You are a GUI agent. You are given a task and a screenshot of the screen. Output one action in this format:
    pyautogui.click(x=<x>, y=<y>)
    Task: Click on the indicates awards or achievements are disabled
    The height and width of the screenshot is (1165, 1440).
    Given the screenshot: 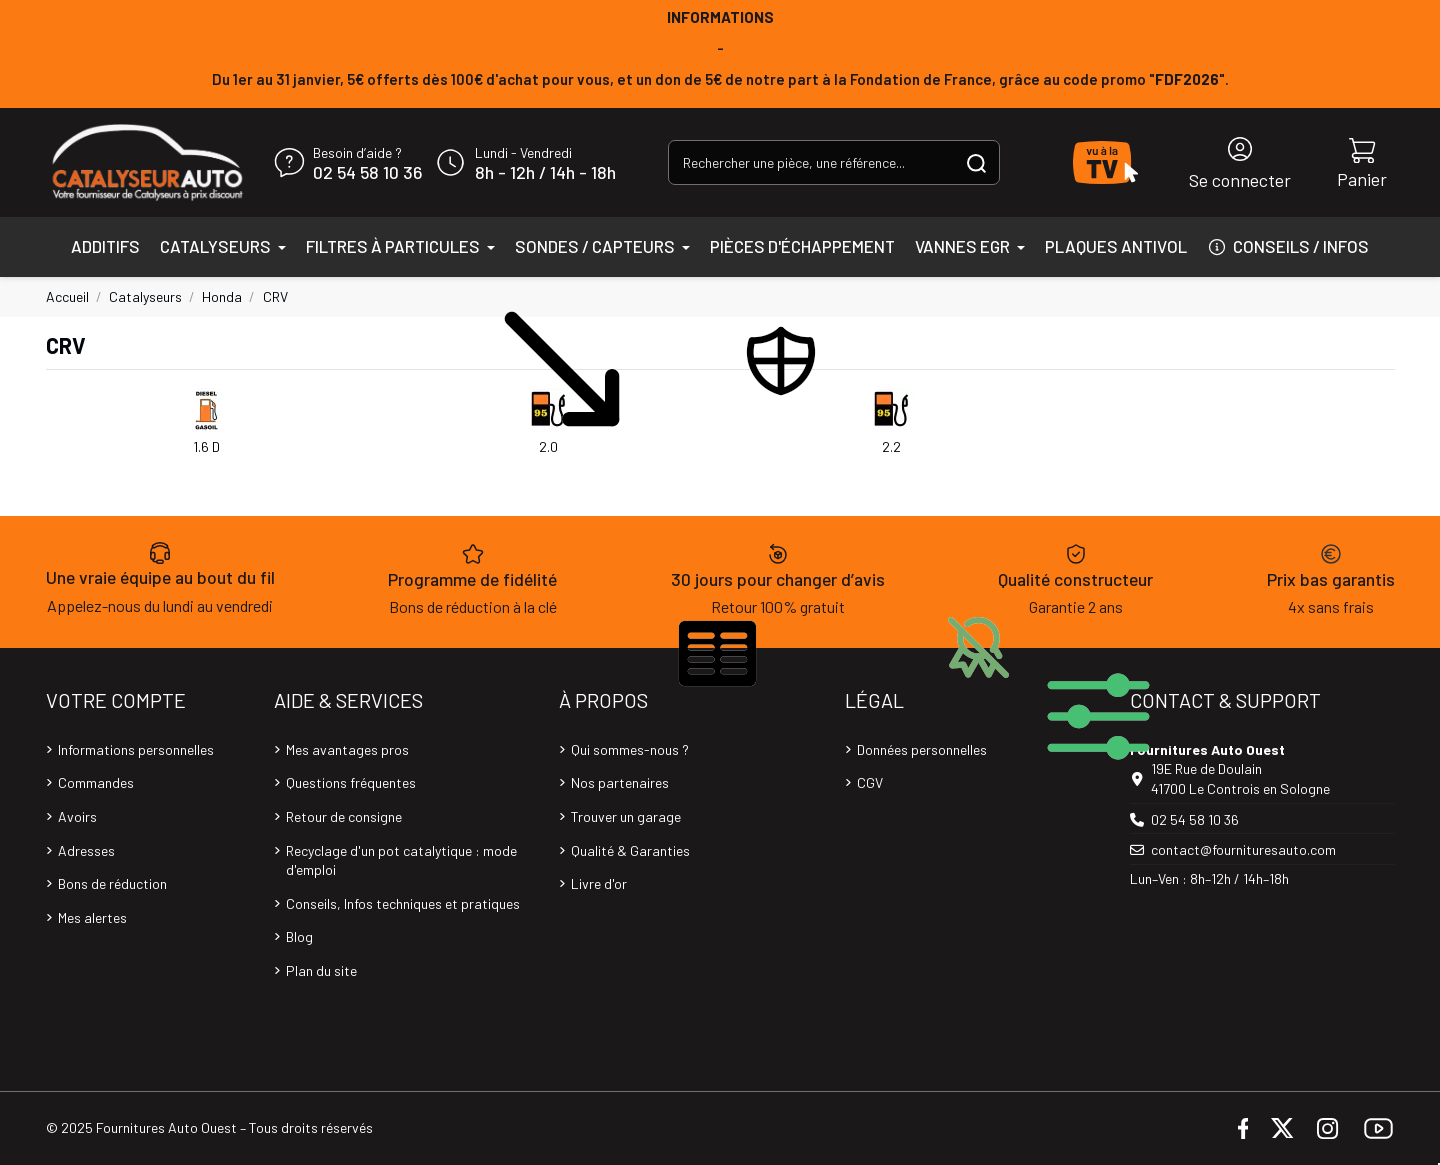 What is the action you would take?
    pyautogui.click(x=978, y=647)
    